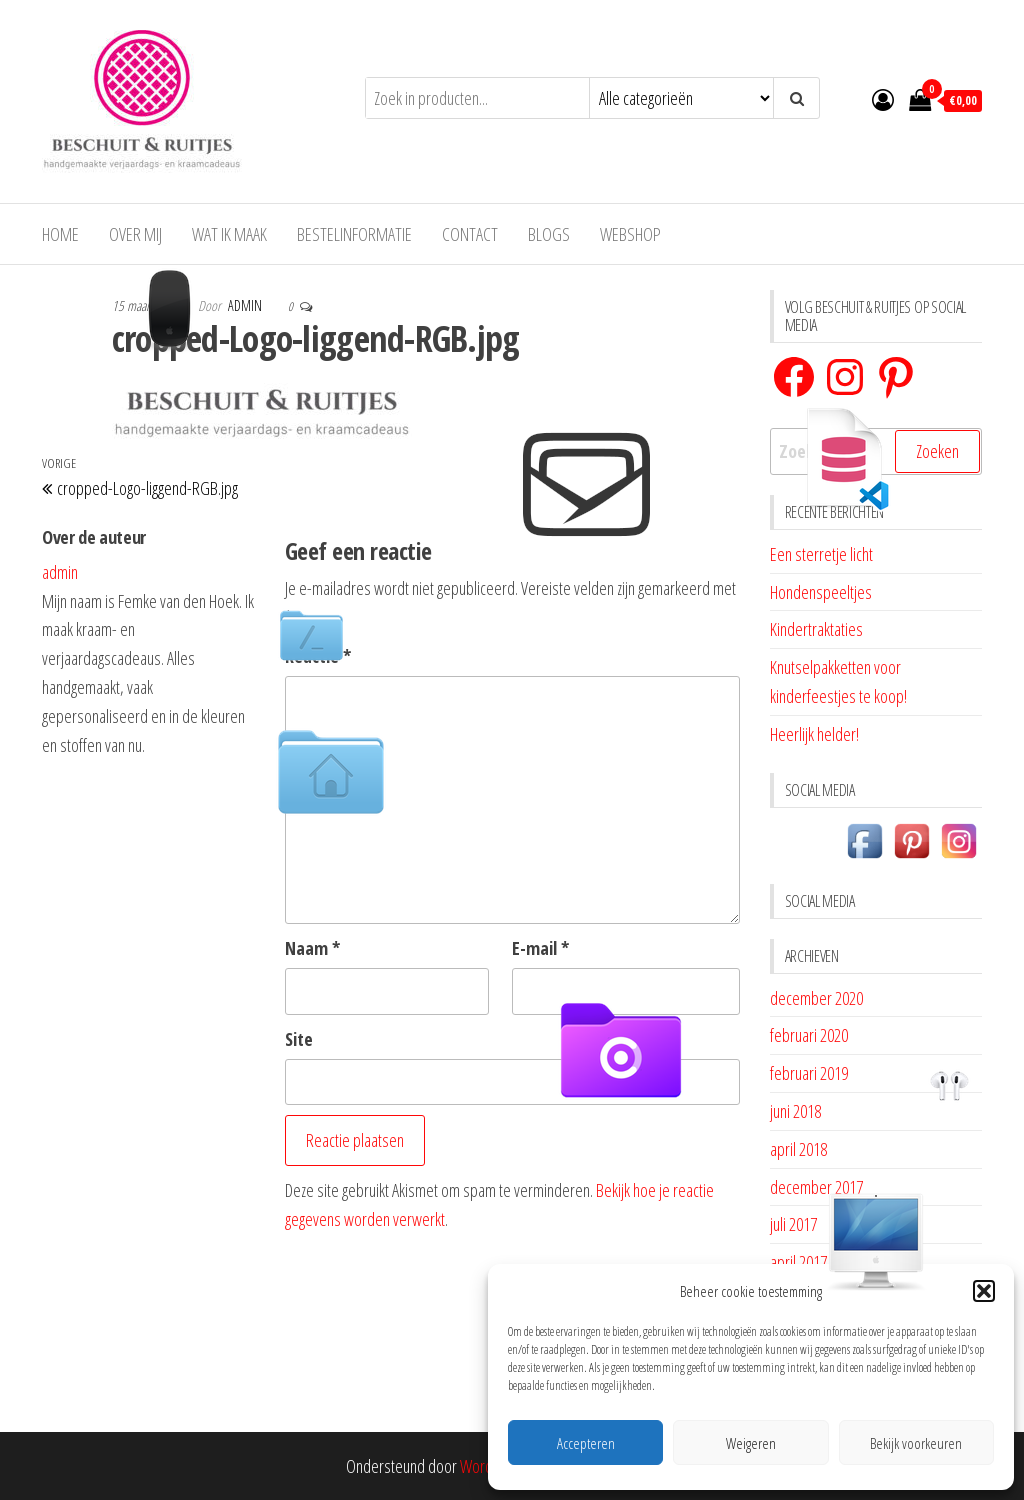 The width and height of the screenshot is (1024, 1500). What do you see at coordinates (331, 772) in the screenshot?
I see `open your home folder` at bounding box center [331, 772].